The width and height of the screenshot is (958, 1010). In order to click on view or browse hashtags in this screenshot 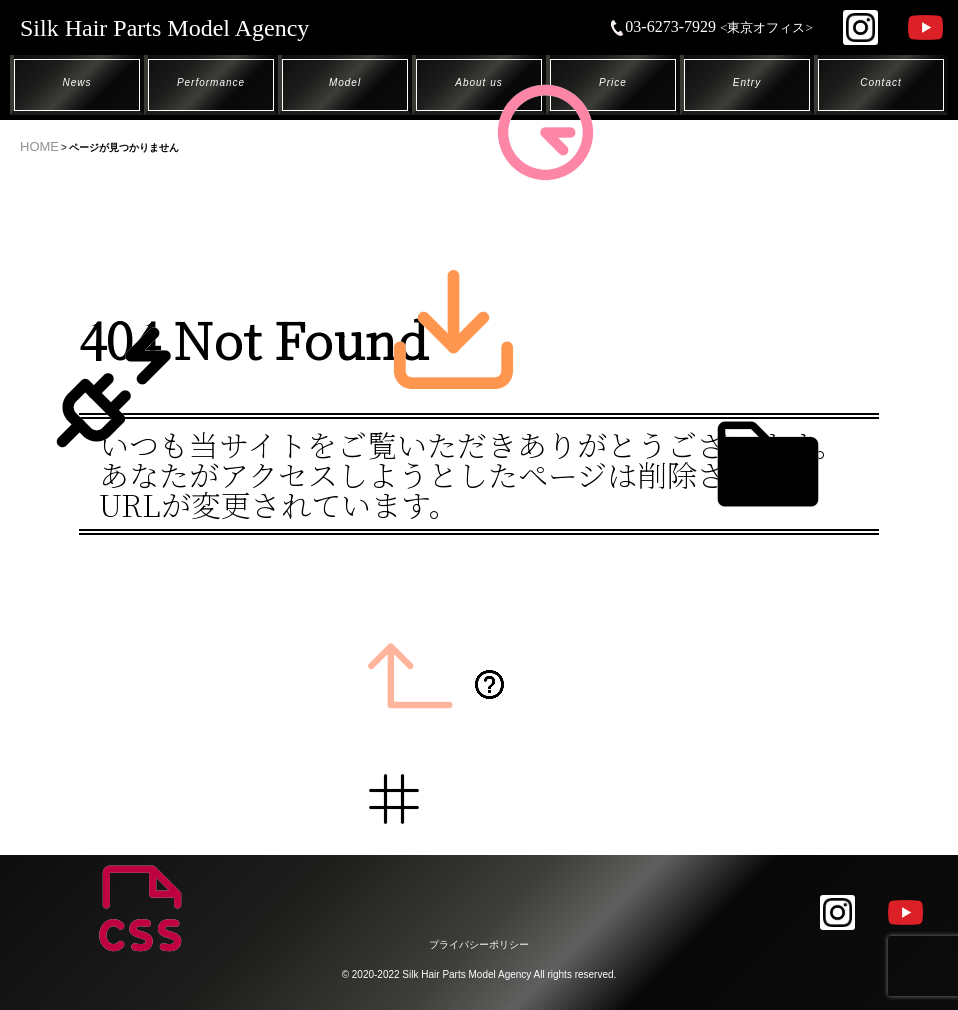, I will do `click(394, 799)`.